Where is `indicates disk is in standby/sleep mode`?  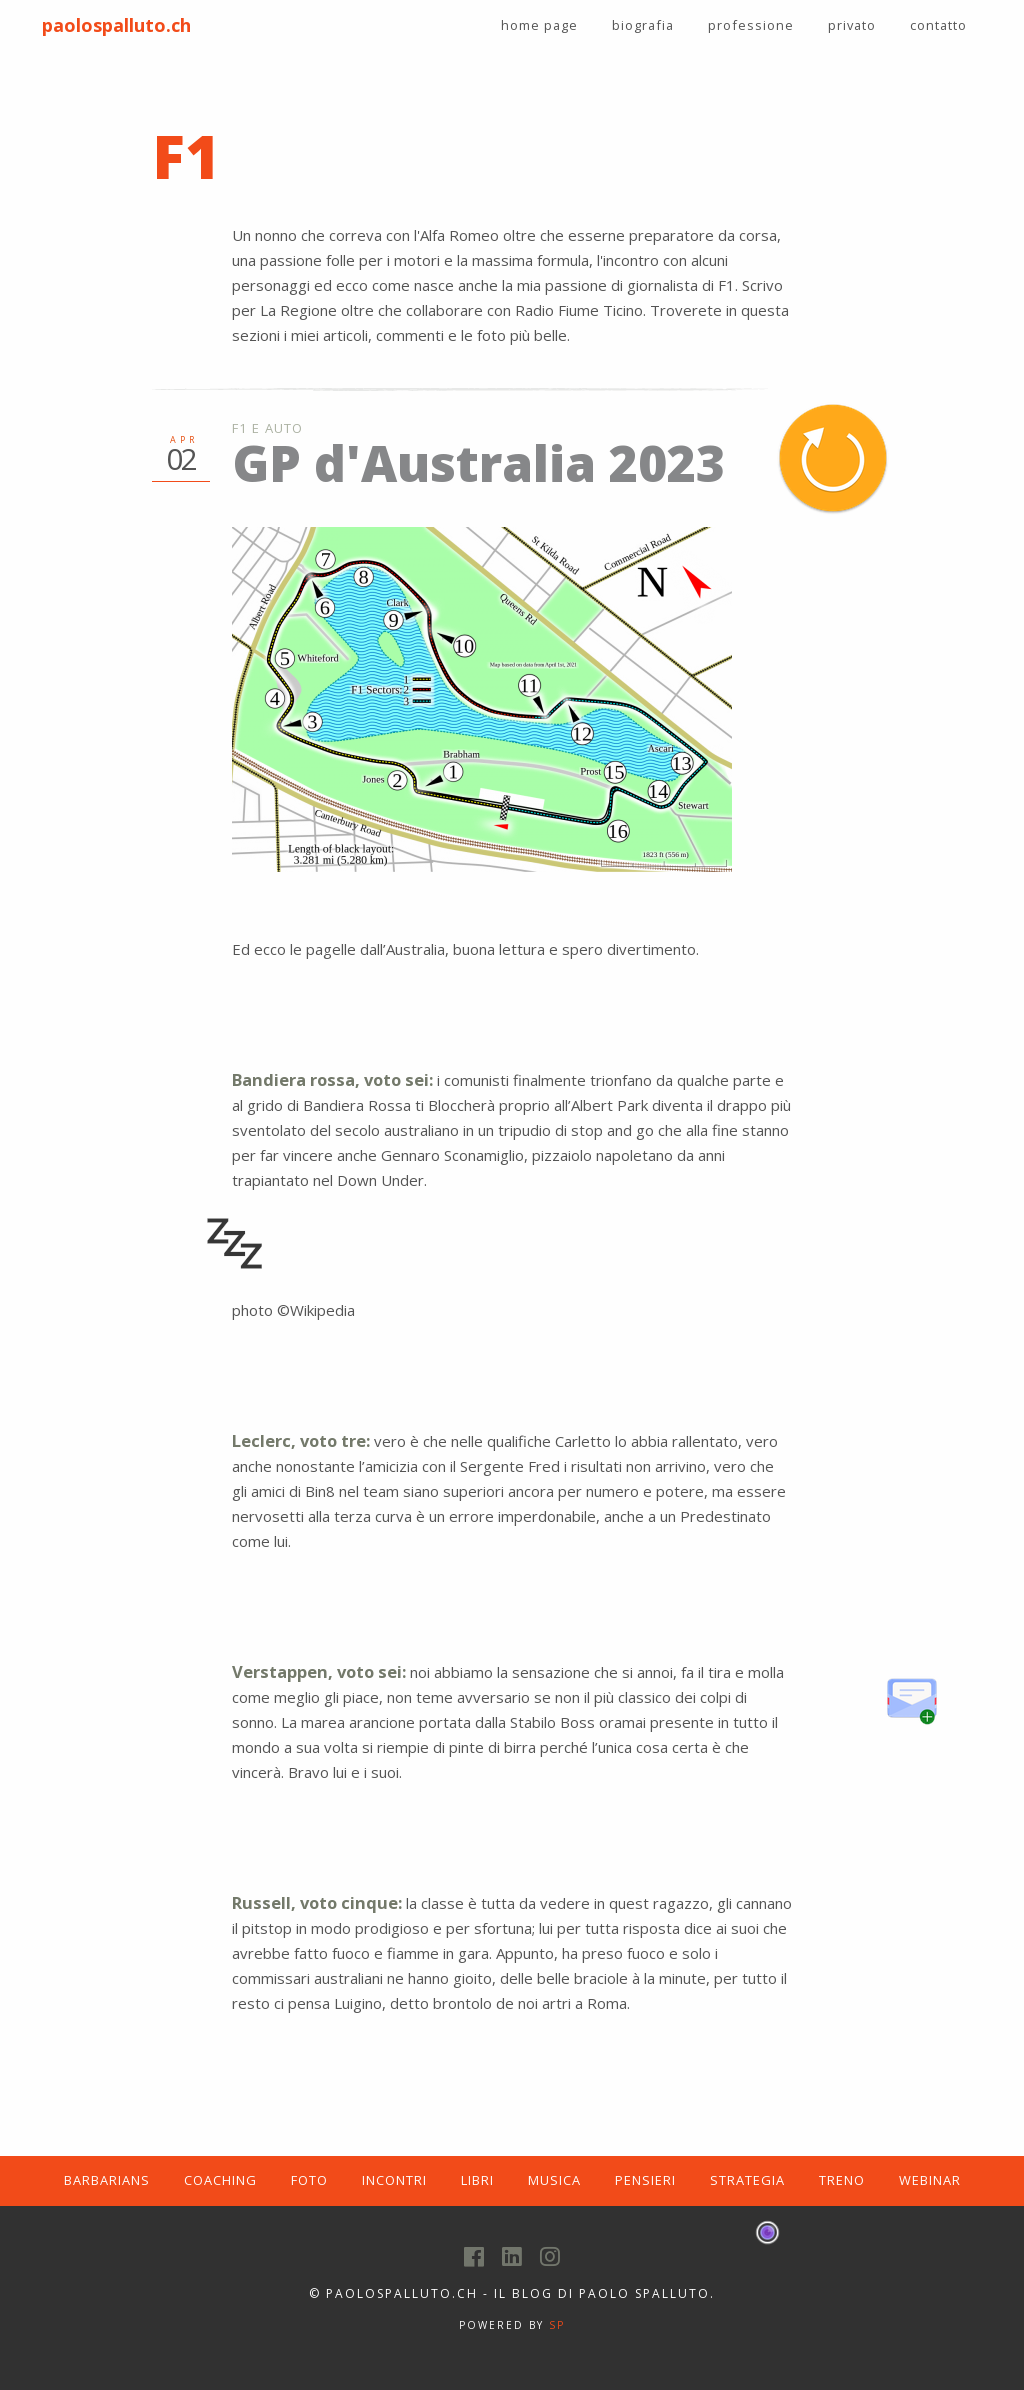 indicates disk is in standby/sleep mode is located at coordinates (232, 1243).